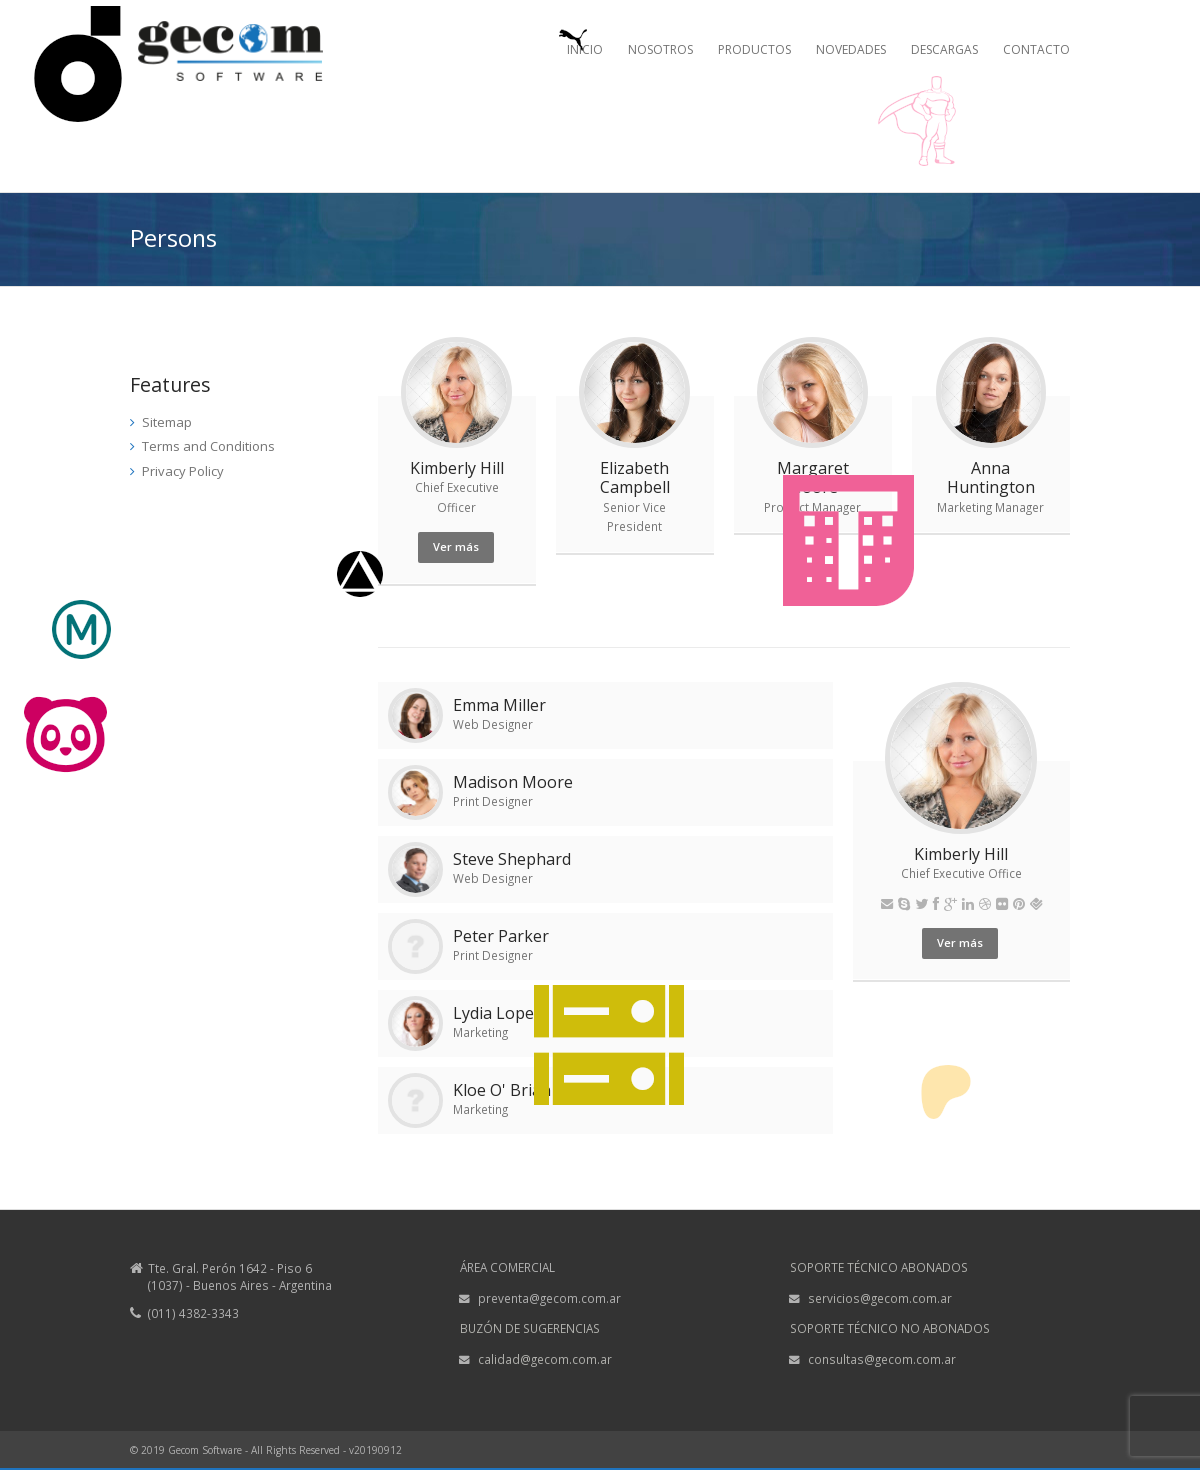 This screenshot has height=1470, width=1200. Describe the element at coordinates (848, 540) in the screenshot. I see `visit the thanos project website or documentation` at that location.